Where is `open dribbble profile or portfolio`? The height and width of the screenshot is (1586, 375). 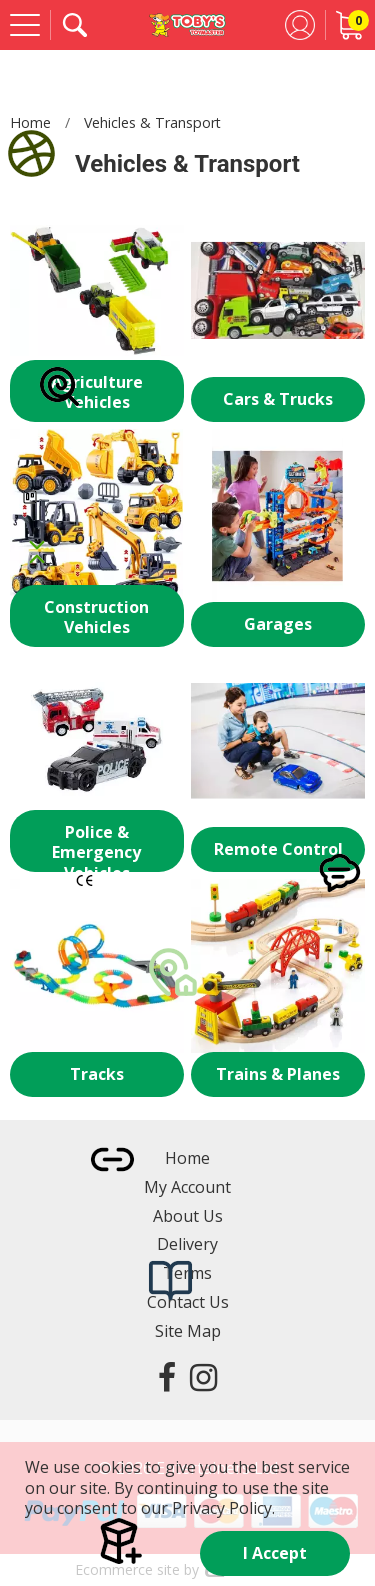
open dribbble profile or portfolio is located at coordinates (31, 153).